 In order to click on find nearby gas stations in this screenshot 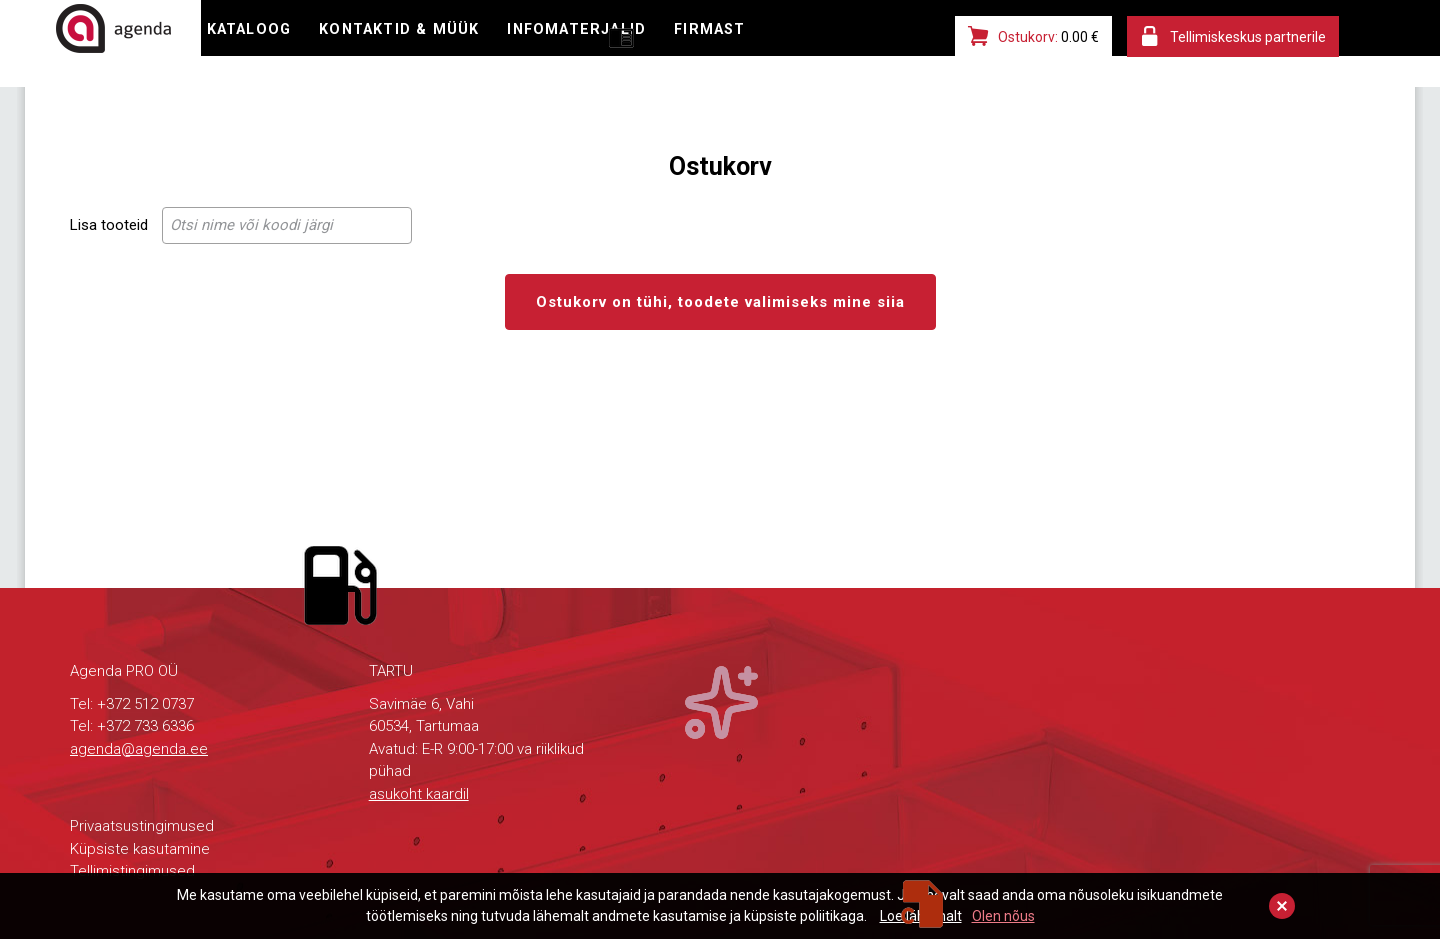, I will do `click(339, 585)`.